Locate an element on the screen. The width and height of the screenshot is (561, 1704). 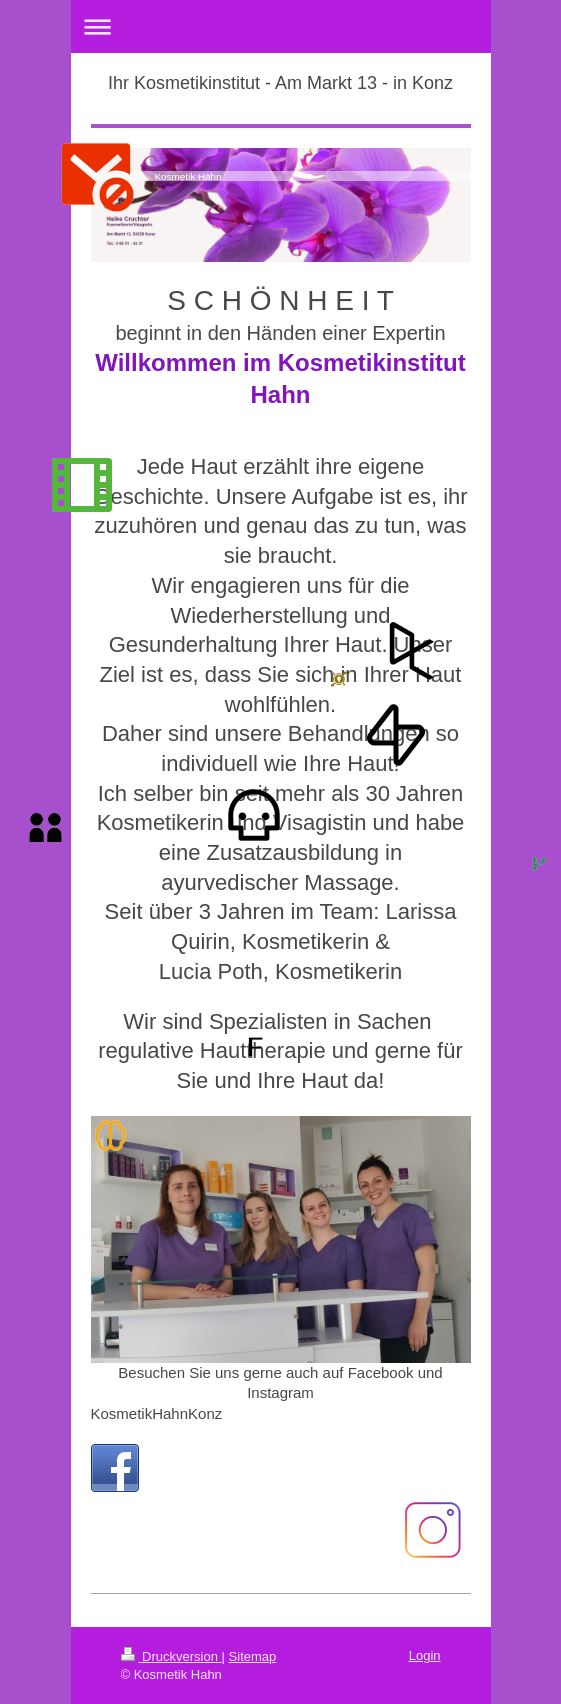
keycdn content delivery network logo is located at coordinates (339, 679).